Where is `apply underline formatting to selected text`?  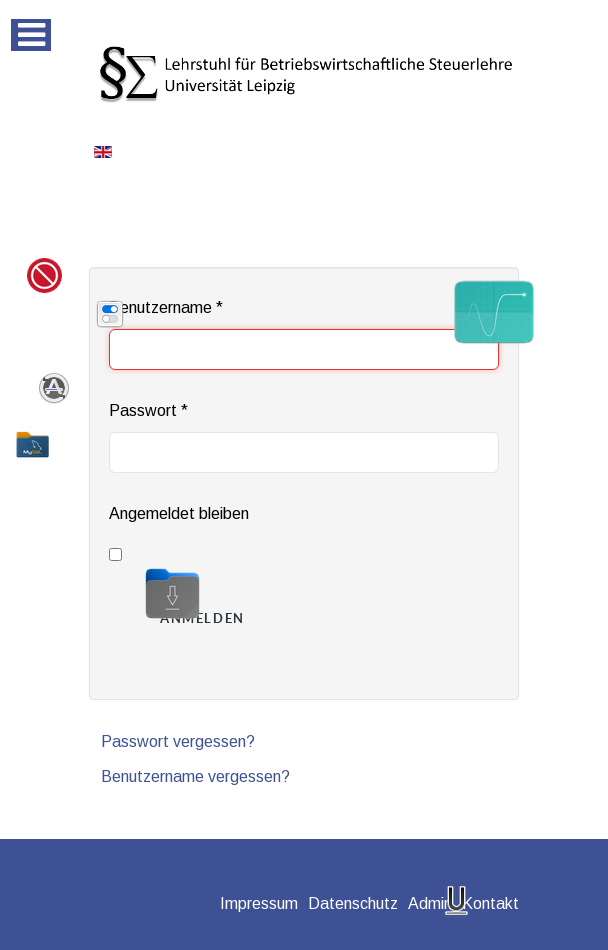 apply underline formatting to selected text is located at coordinates (456, 900).